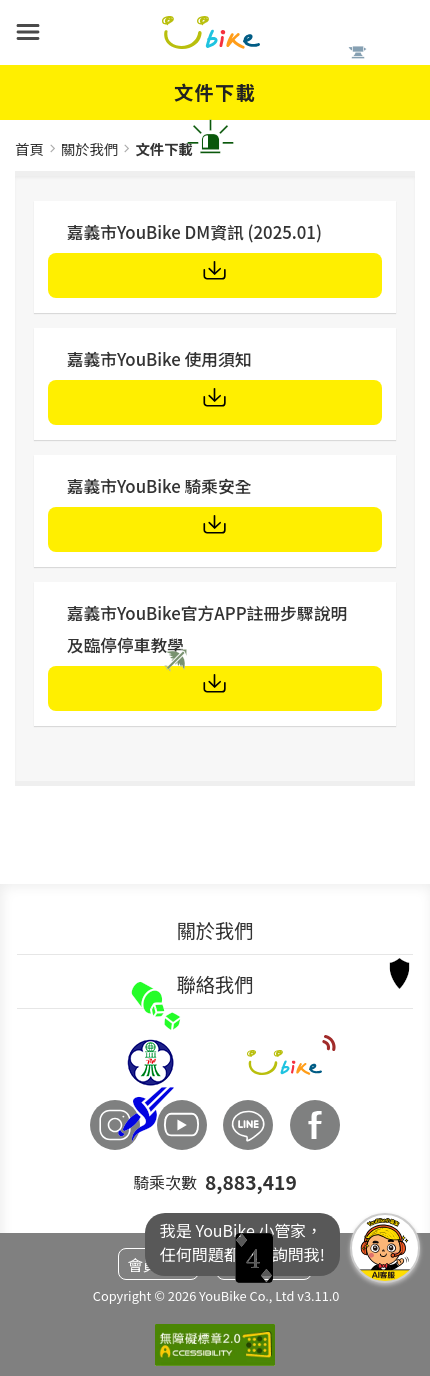 This screenshot has height=1376, width=430. I want to click on four of diamonds playing card, so click(254, 1258).